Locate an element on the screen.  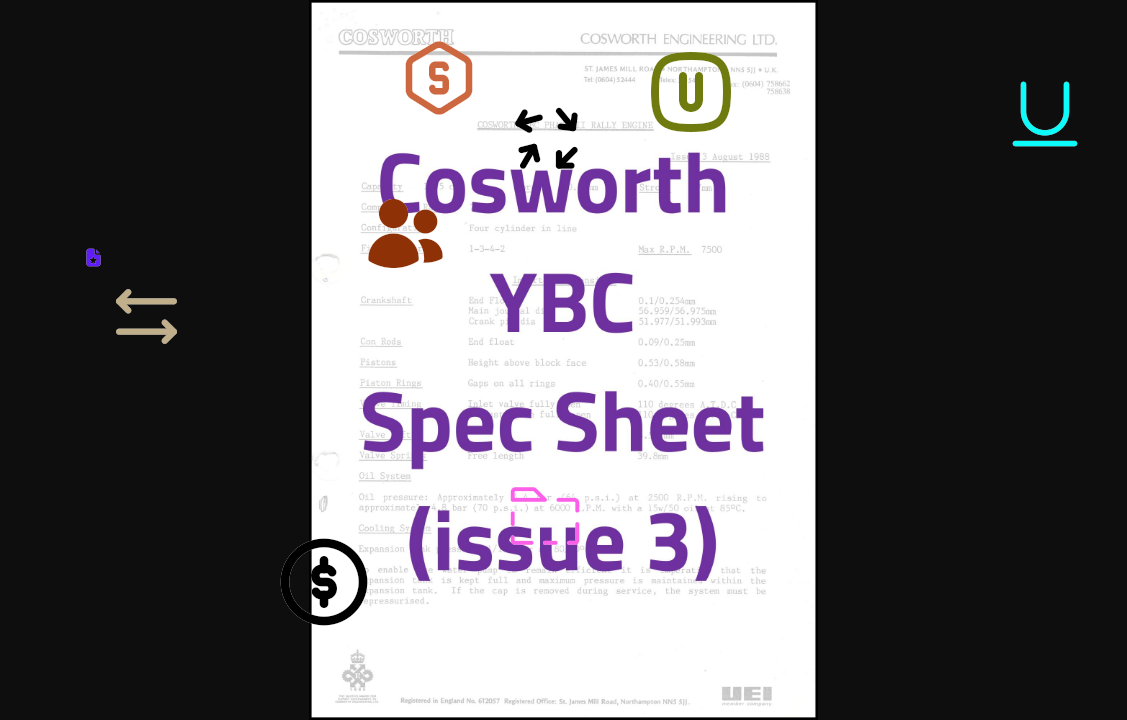
apply underline formatting to selected text is located at coordinates (1045, 114).